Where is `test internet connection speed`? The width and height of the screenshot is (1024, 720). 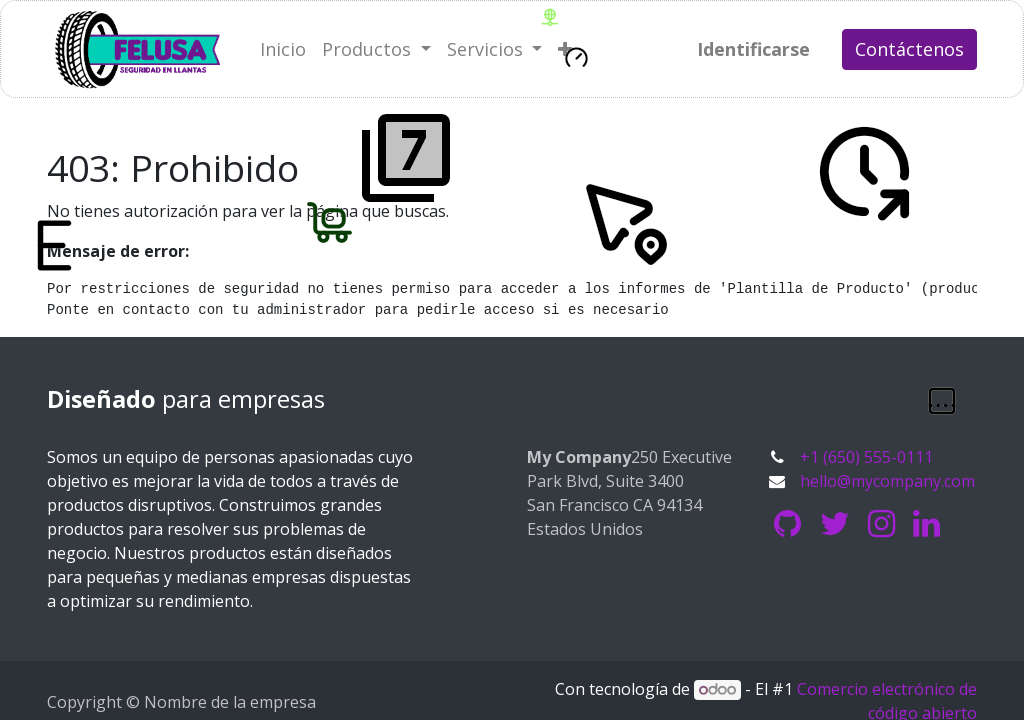 test internet connection speed is located at coordinates (576, 57).